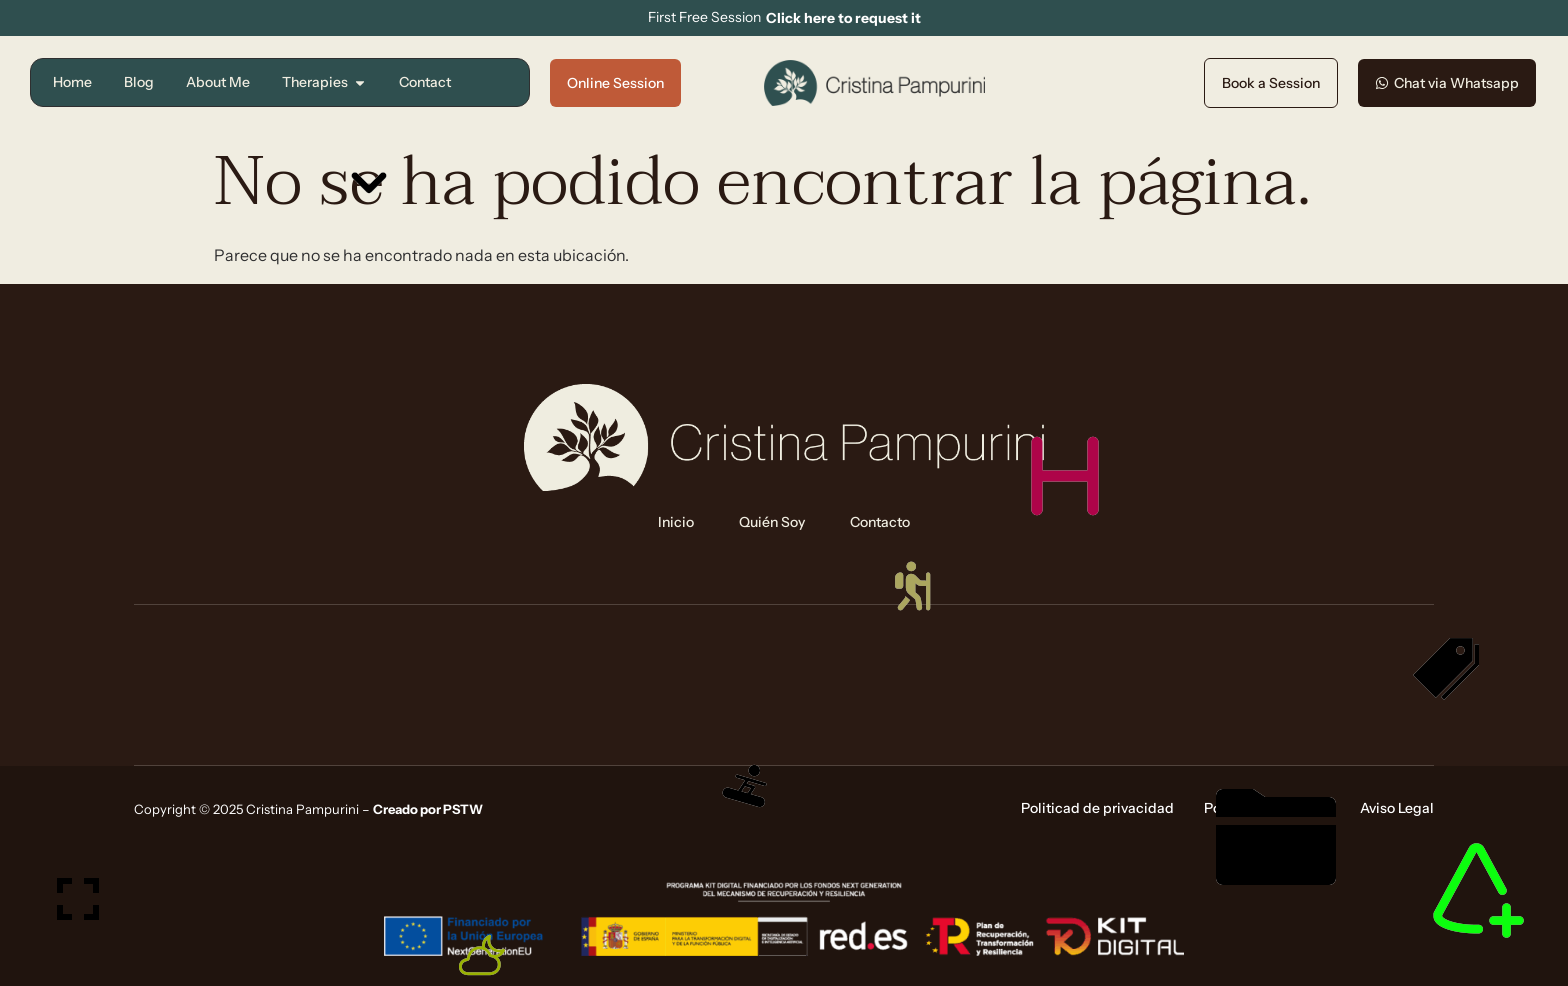 The width and height of the screenshot is (1568, 986). Describe the element at coordinates (1476, 890) in the screenshot. I see `add a new cone or marker` at that location.